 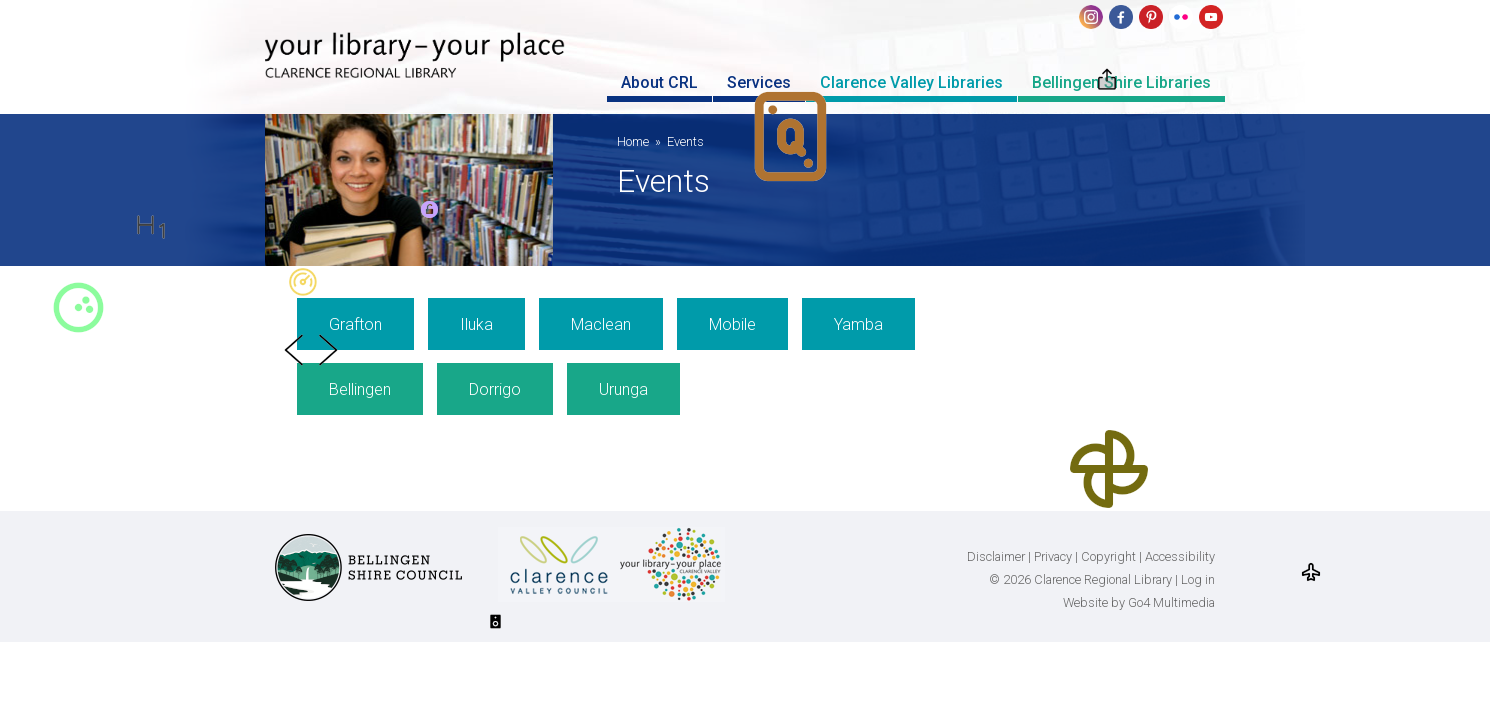 I want to click on view public feed content, so click(x=429, y=209).